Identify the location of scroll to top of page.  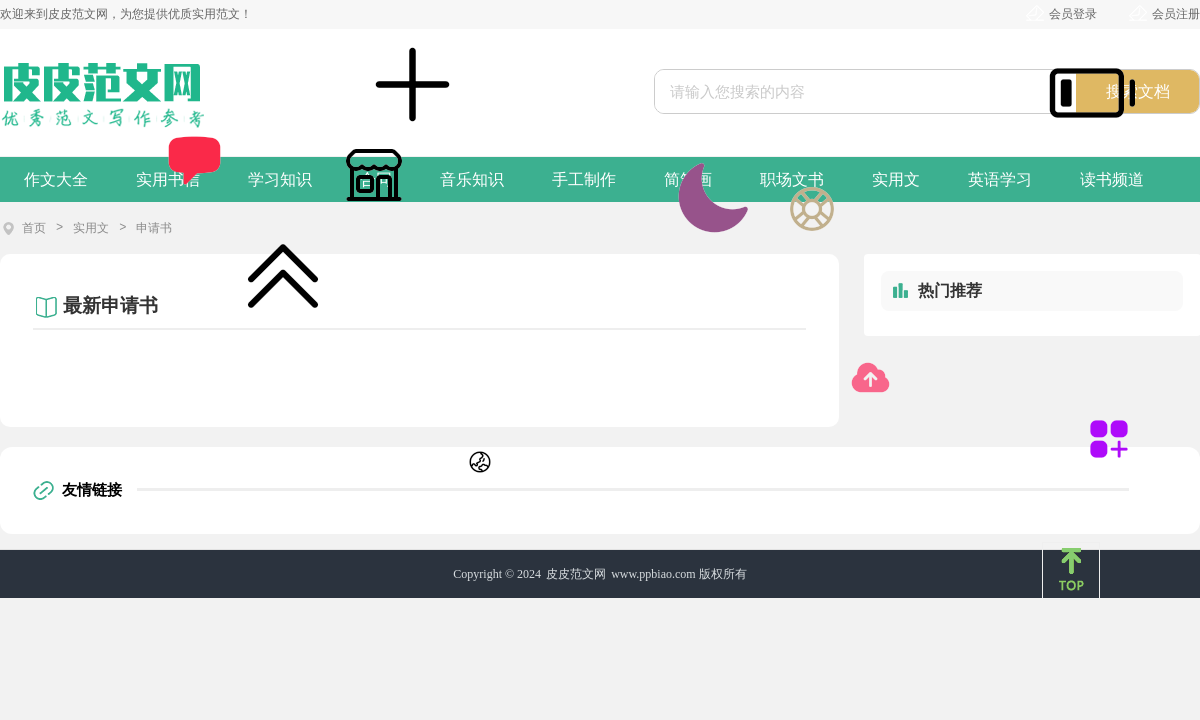
(283, 276).